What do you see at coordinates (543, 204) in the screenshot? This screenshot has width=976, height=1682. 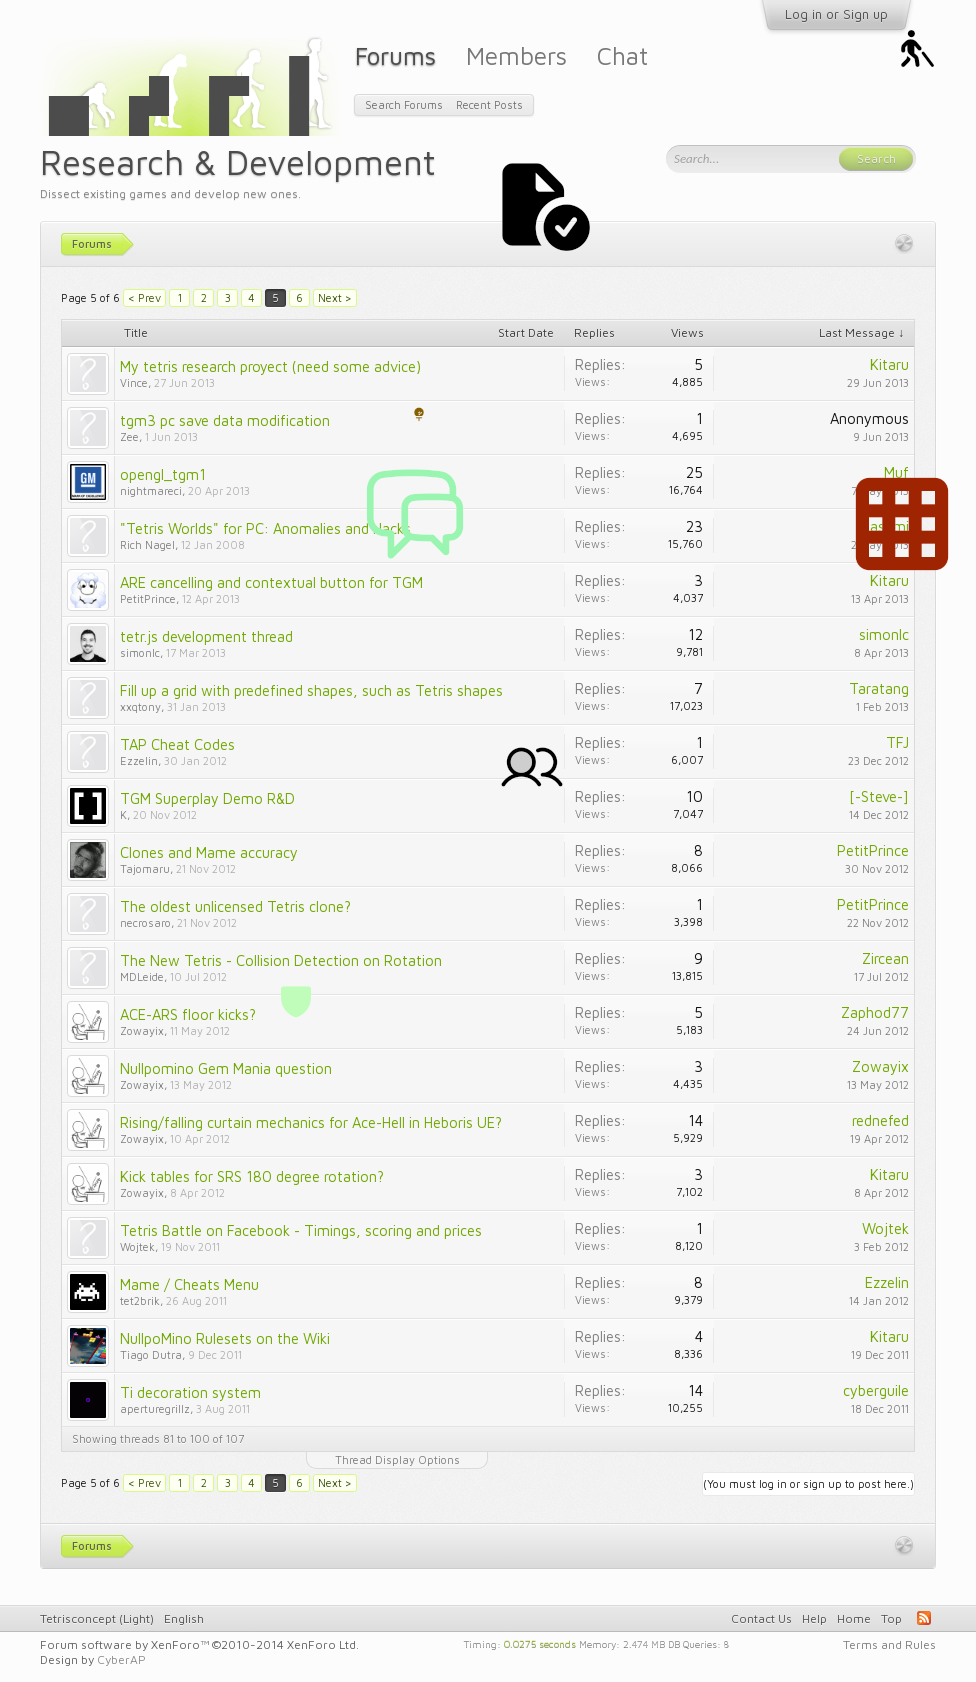 I see `file successfully uploaded or verified` at bounding box center [543, 204].